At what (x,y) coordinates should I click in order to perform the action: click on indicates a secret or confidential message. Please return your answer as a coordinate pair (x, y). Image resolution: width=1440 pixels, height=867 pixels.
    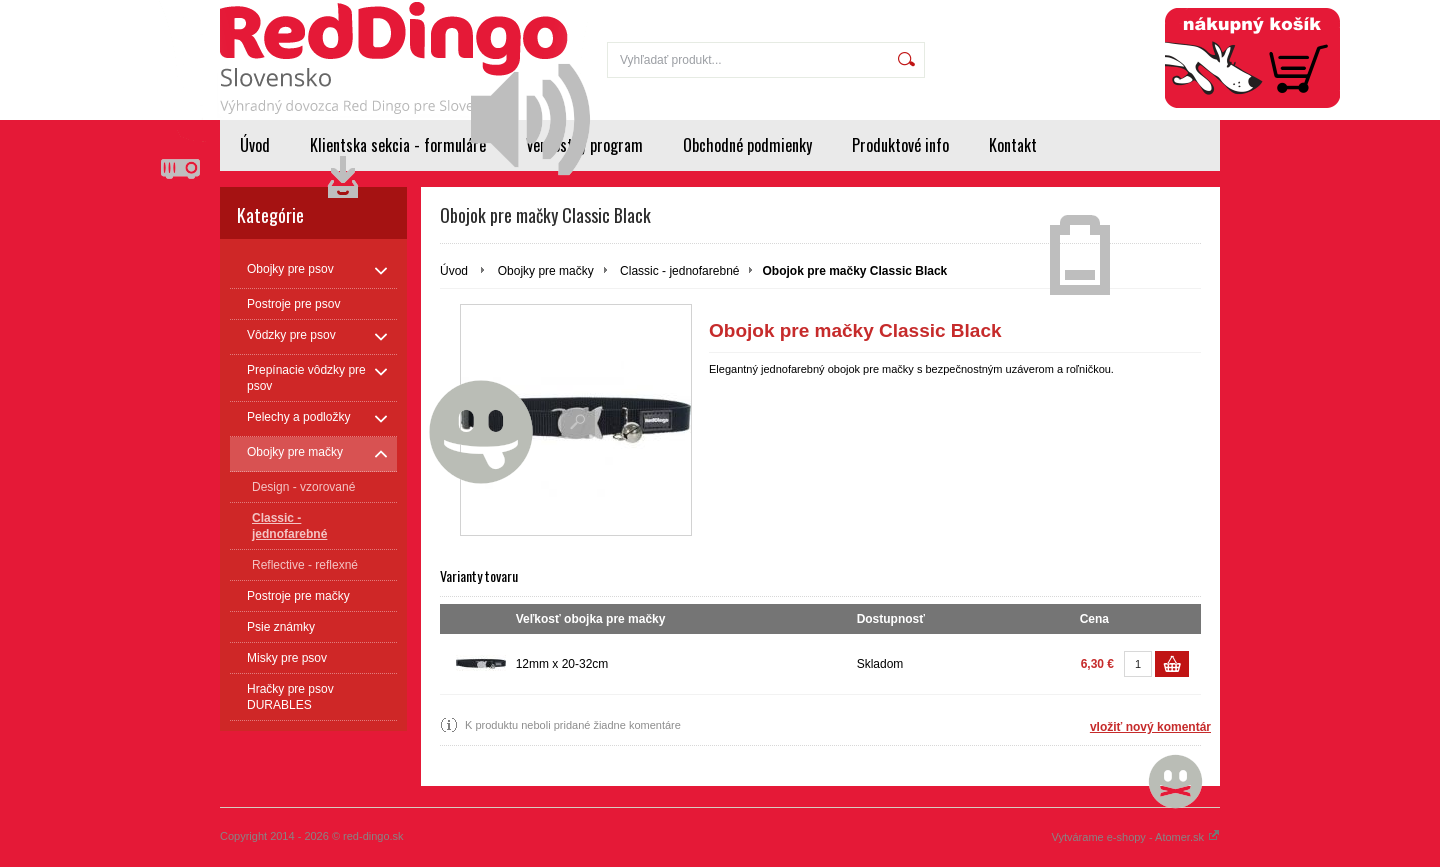
    Looking at the image, I should click on (1175, 781).